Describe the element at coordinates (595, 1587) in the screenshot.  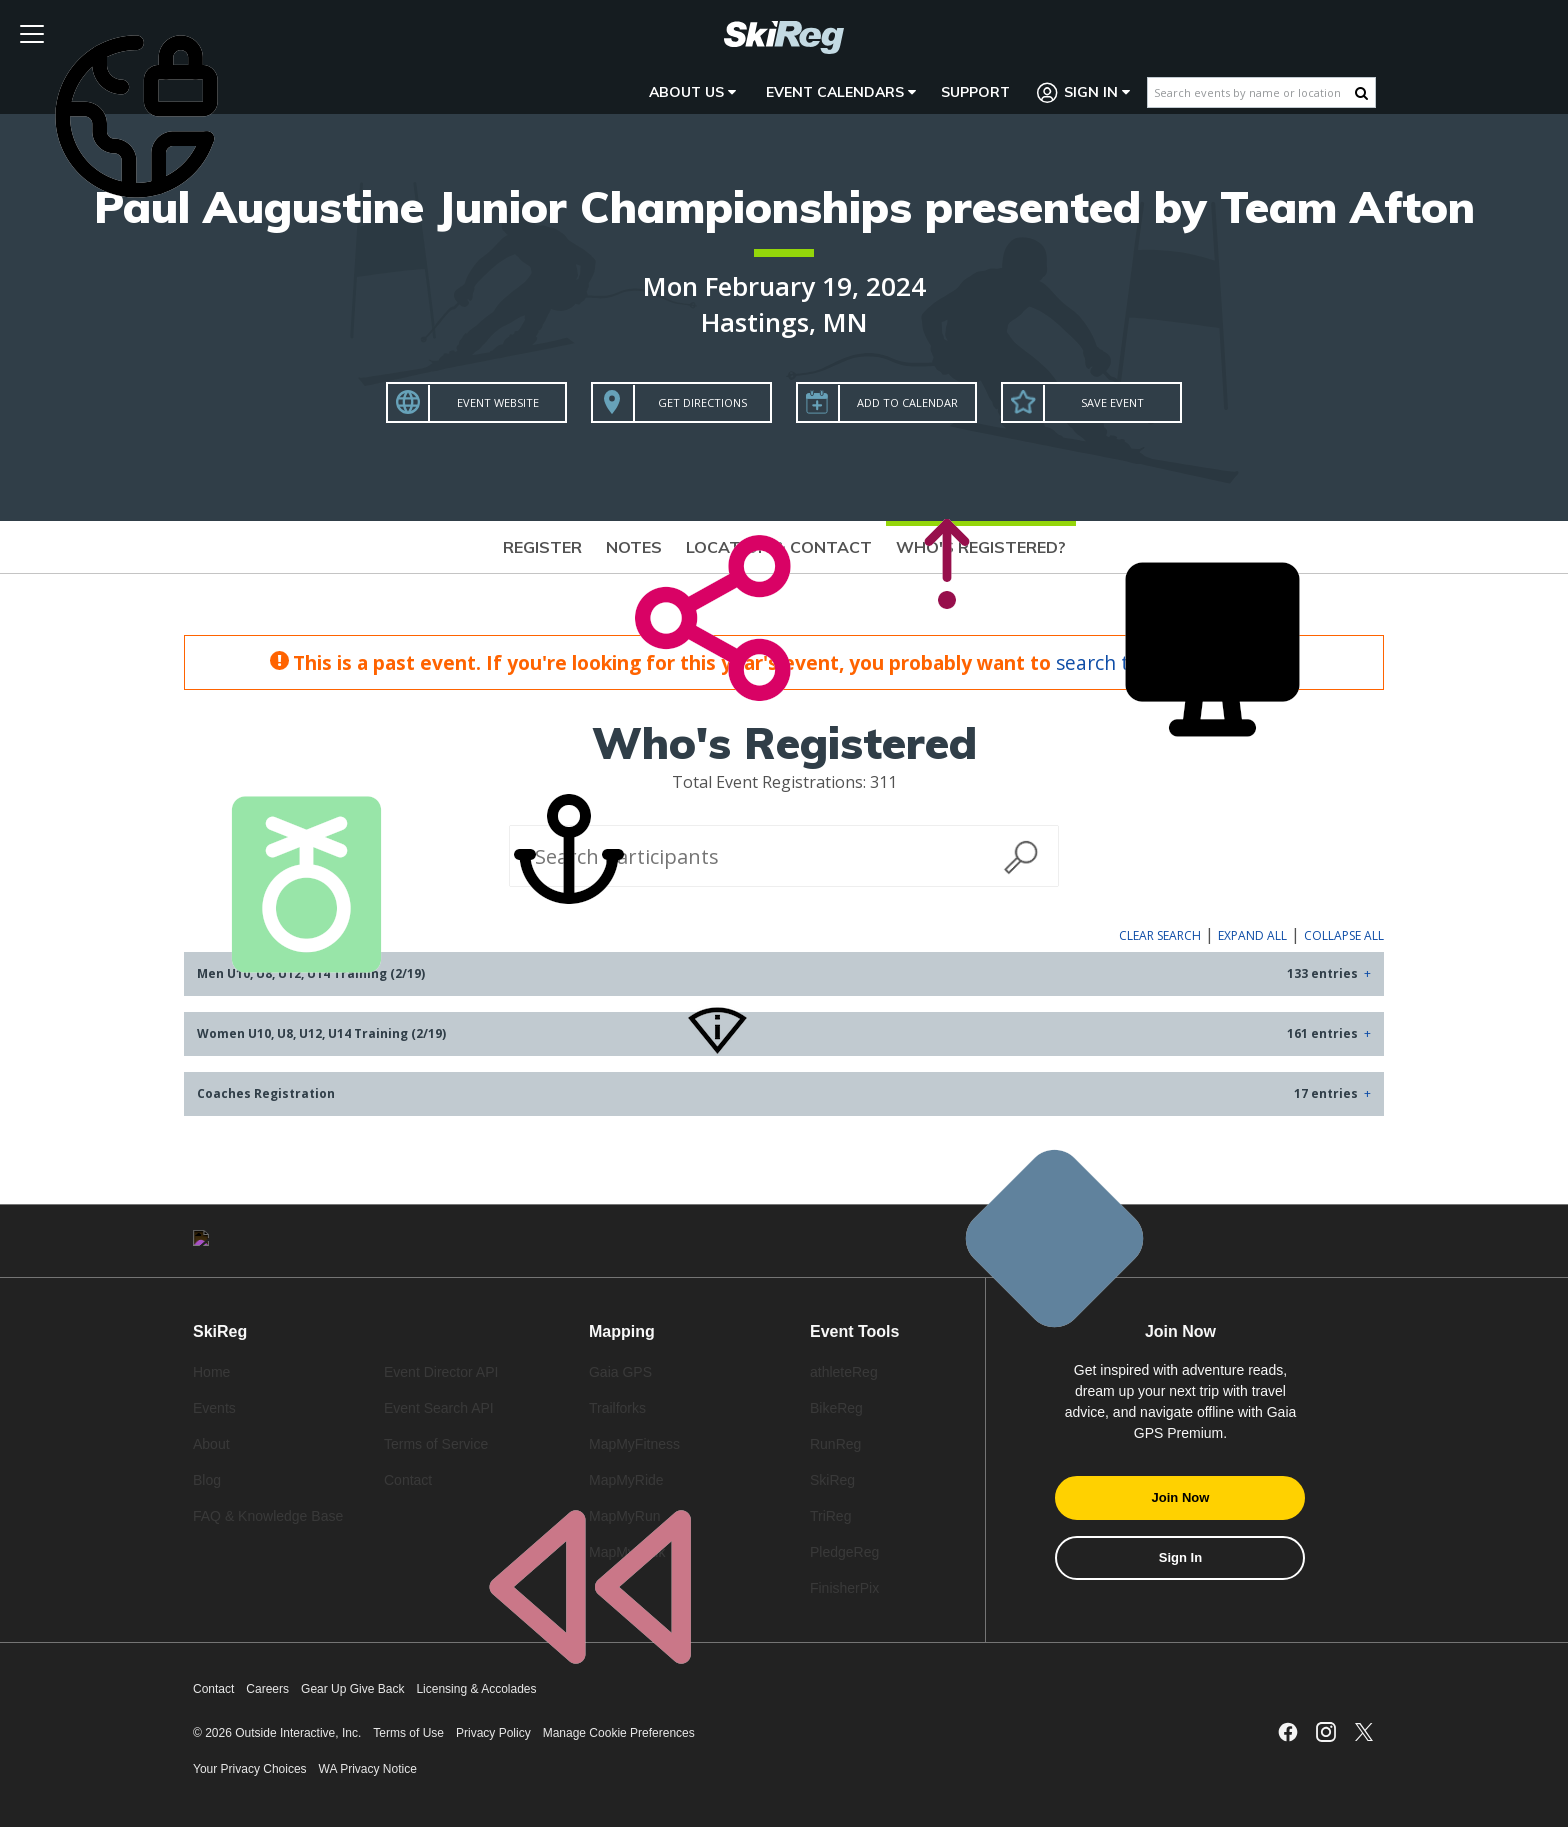
I see `skip to previous track` at that location.